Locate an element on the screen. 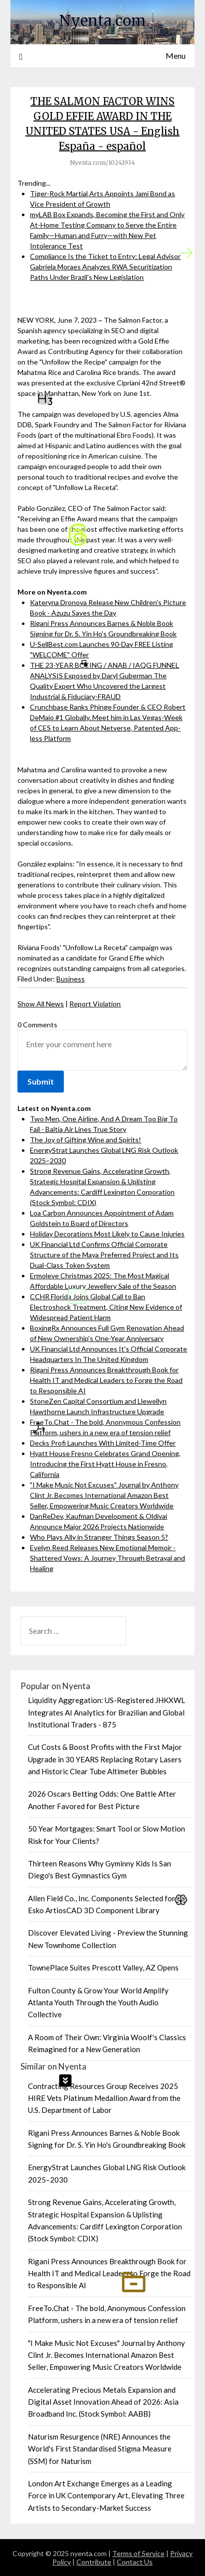 Image resolution: width=205 pixels, height=2576 pixels. open the Threads app is located at coordinates (78, 534).